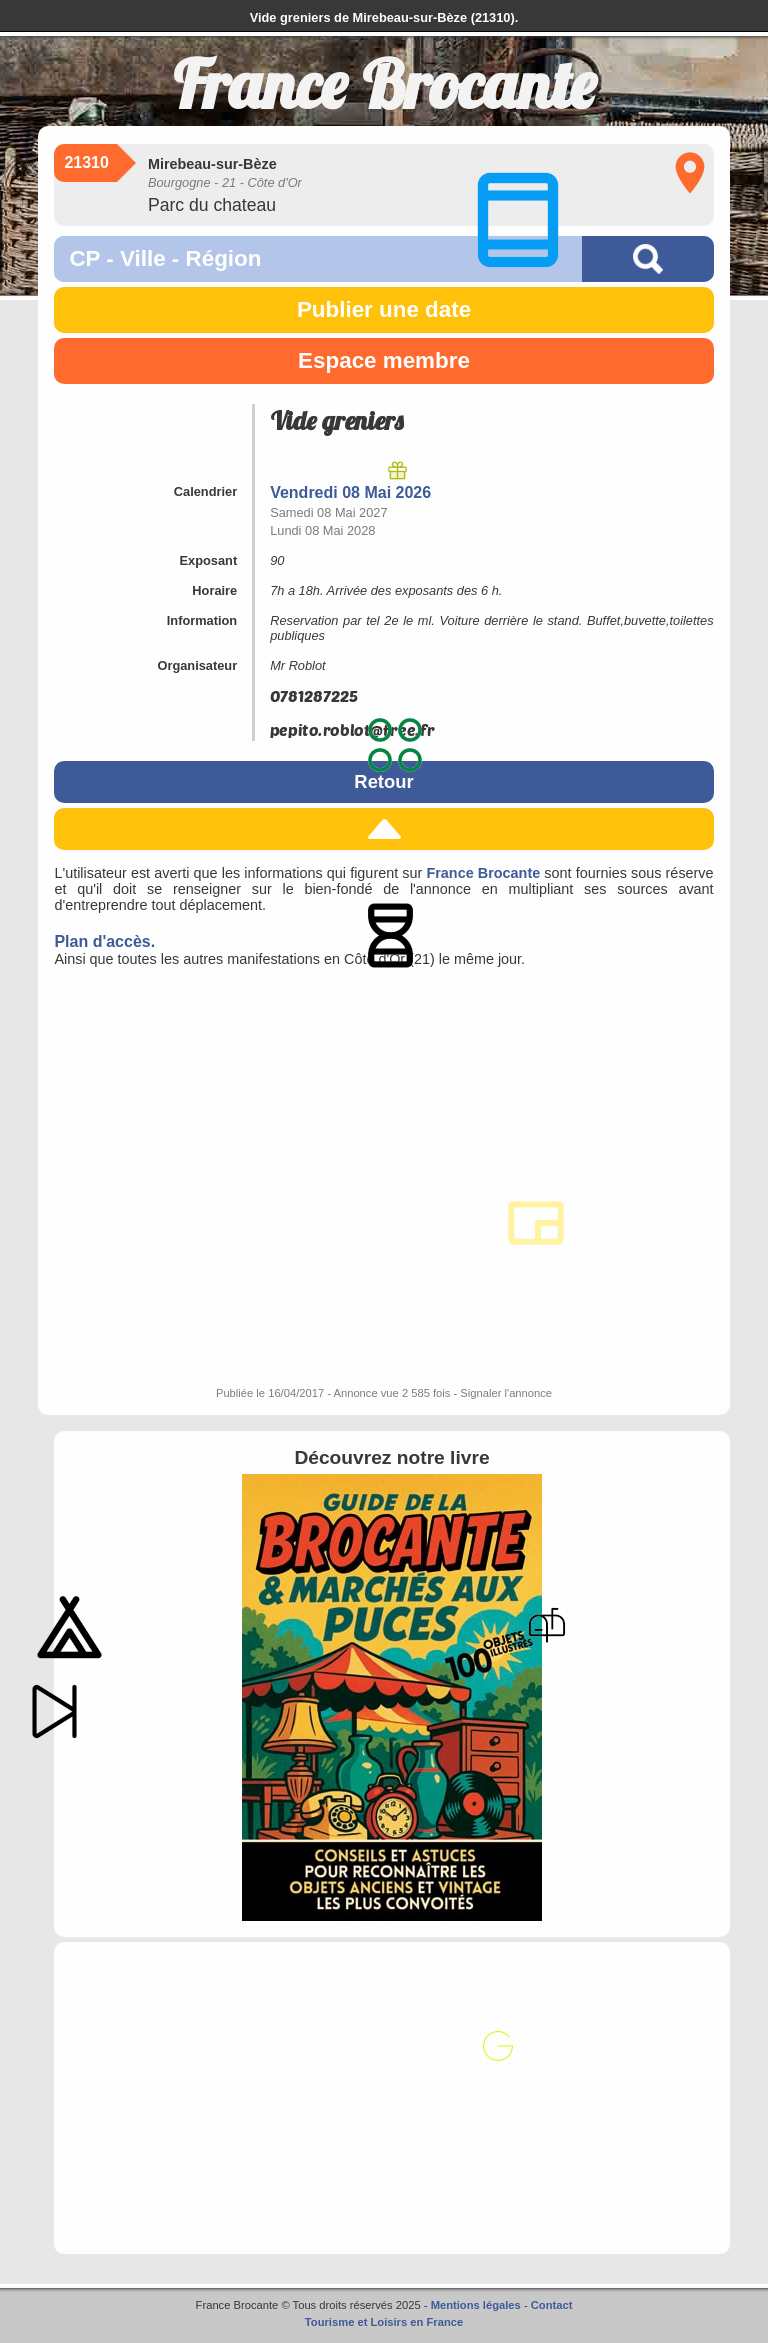  Describe the element at coordinates (69, 1630) in the screenshot. I see `access camping or outdoor activity features` at that location.